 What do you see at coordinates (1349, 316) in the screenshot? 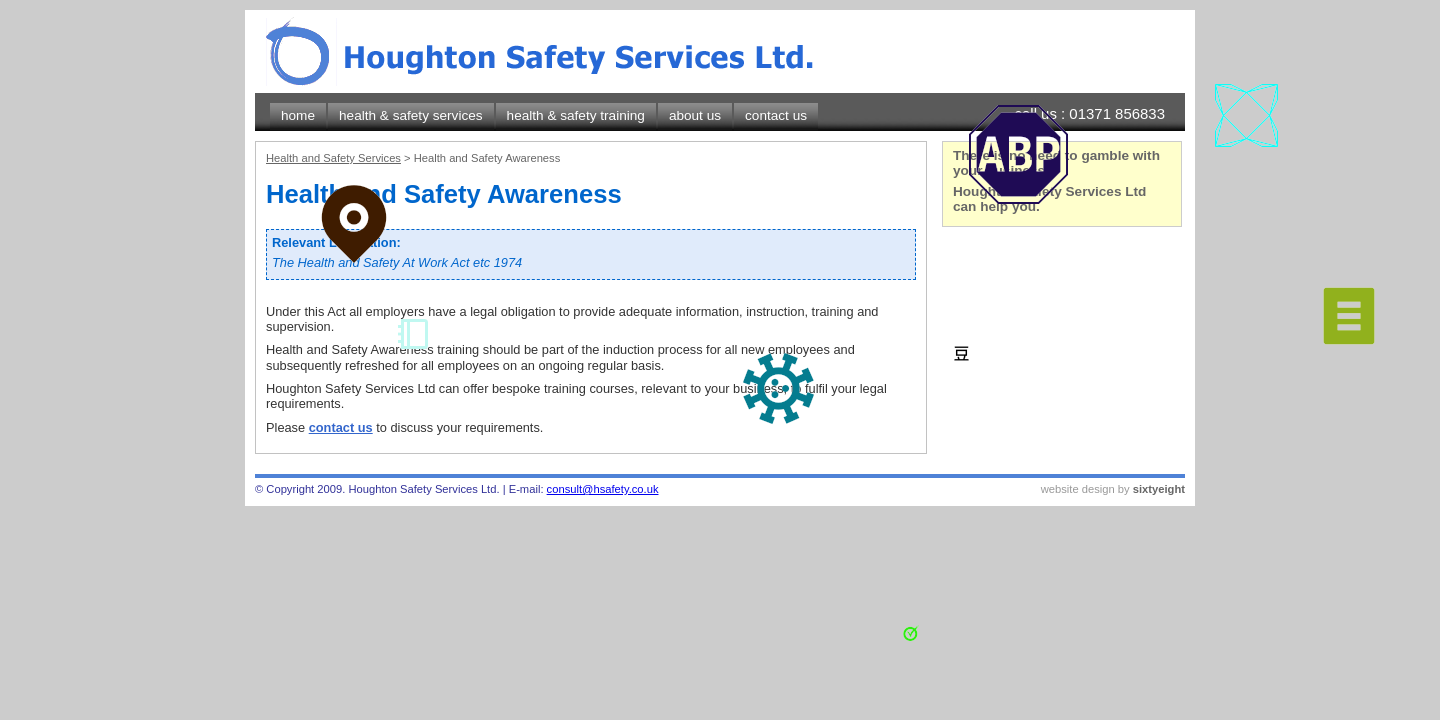
I see `view document list` at bounding box center [1349, 316].